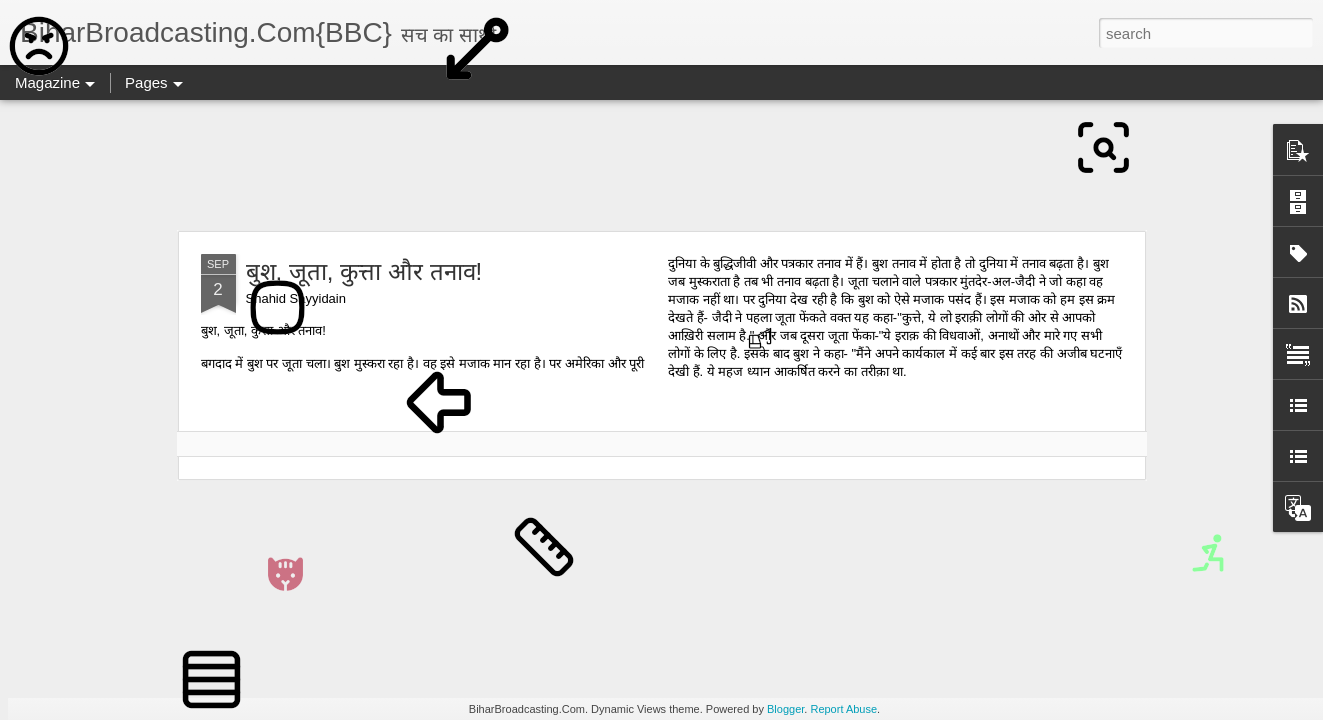 The image size is (1323, 720). What do you see at coordinates (1209, 553) in the screenshot?
I see `access stretching exercises or warm-up routines` at bounding box center [1209, 553].